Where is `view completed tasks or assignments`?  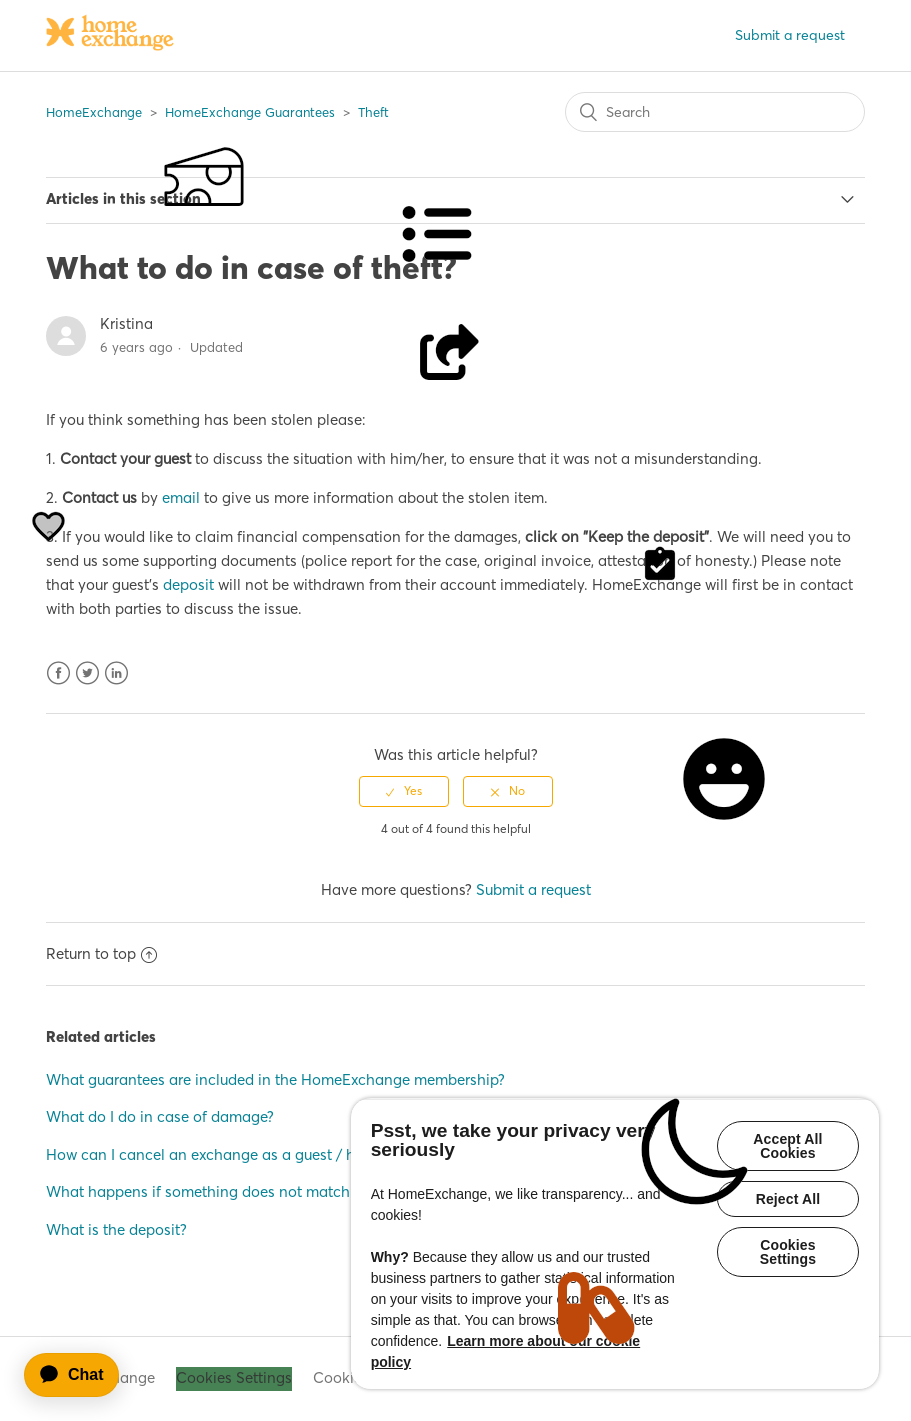
view completed tasks or assignments is located at coordinates (660, 565).